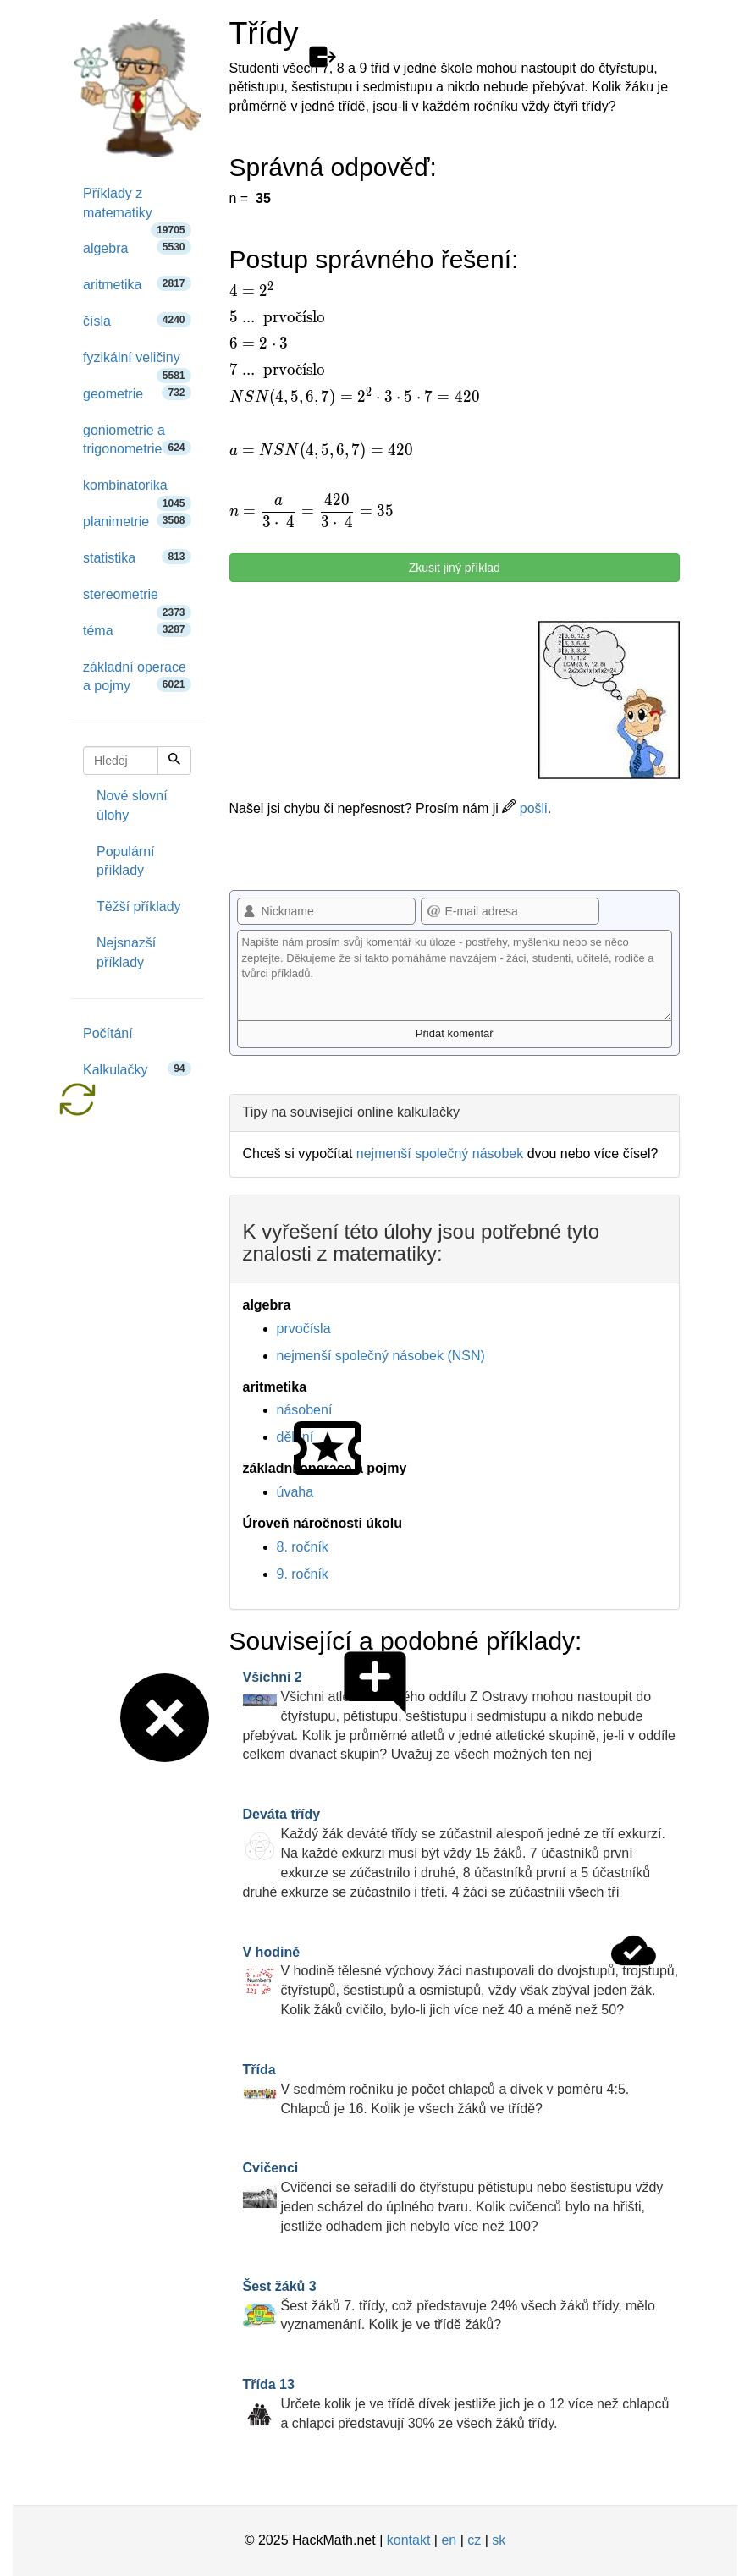 The image size is (750, 2576). What do you see at coordinates (328, 1448) in the screenshot?
I see `view local events or entertainment` at bounding box center [328, 1448].